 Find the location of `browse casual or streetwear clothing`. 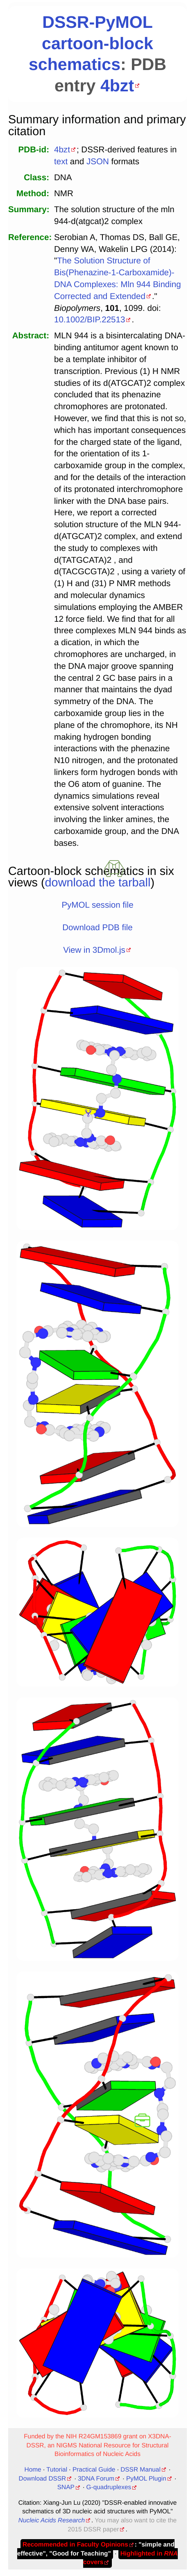

browse casual or streetwear clothing is located at coordinates (114, 868).